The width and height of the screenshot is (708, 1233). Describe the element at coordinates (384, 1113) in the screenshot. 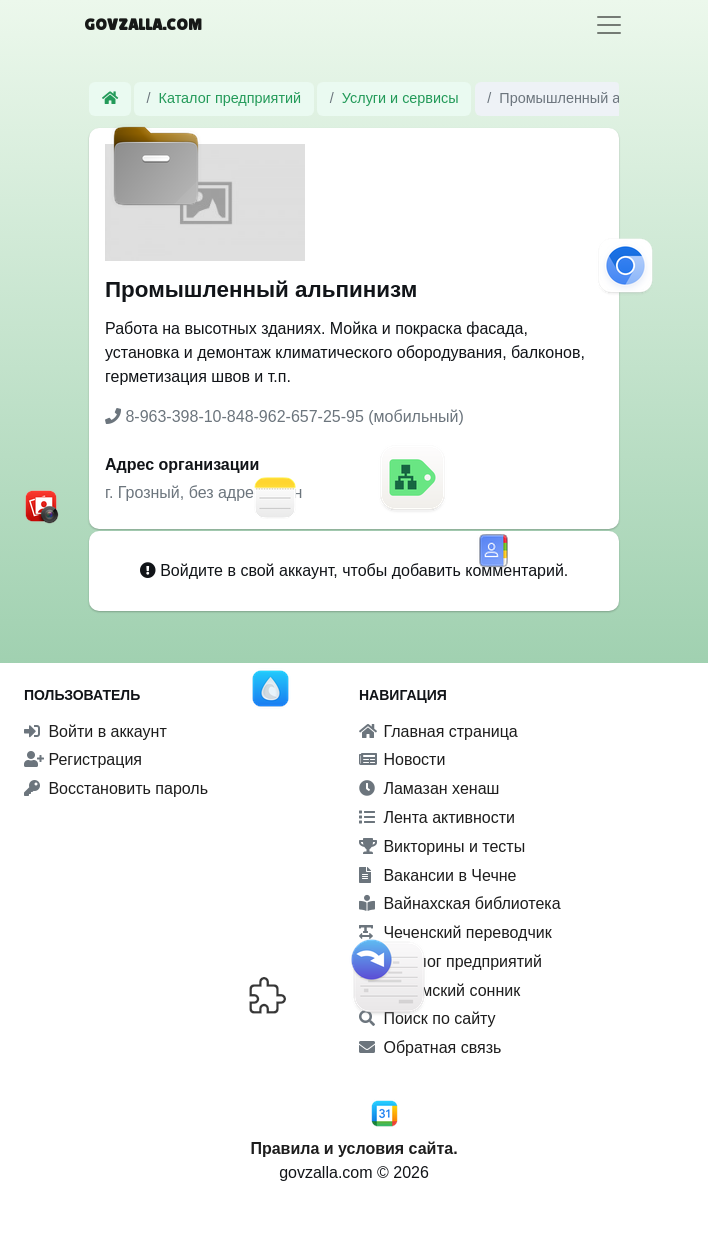

I see `open Google Calendar app` at that location.